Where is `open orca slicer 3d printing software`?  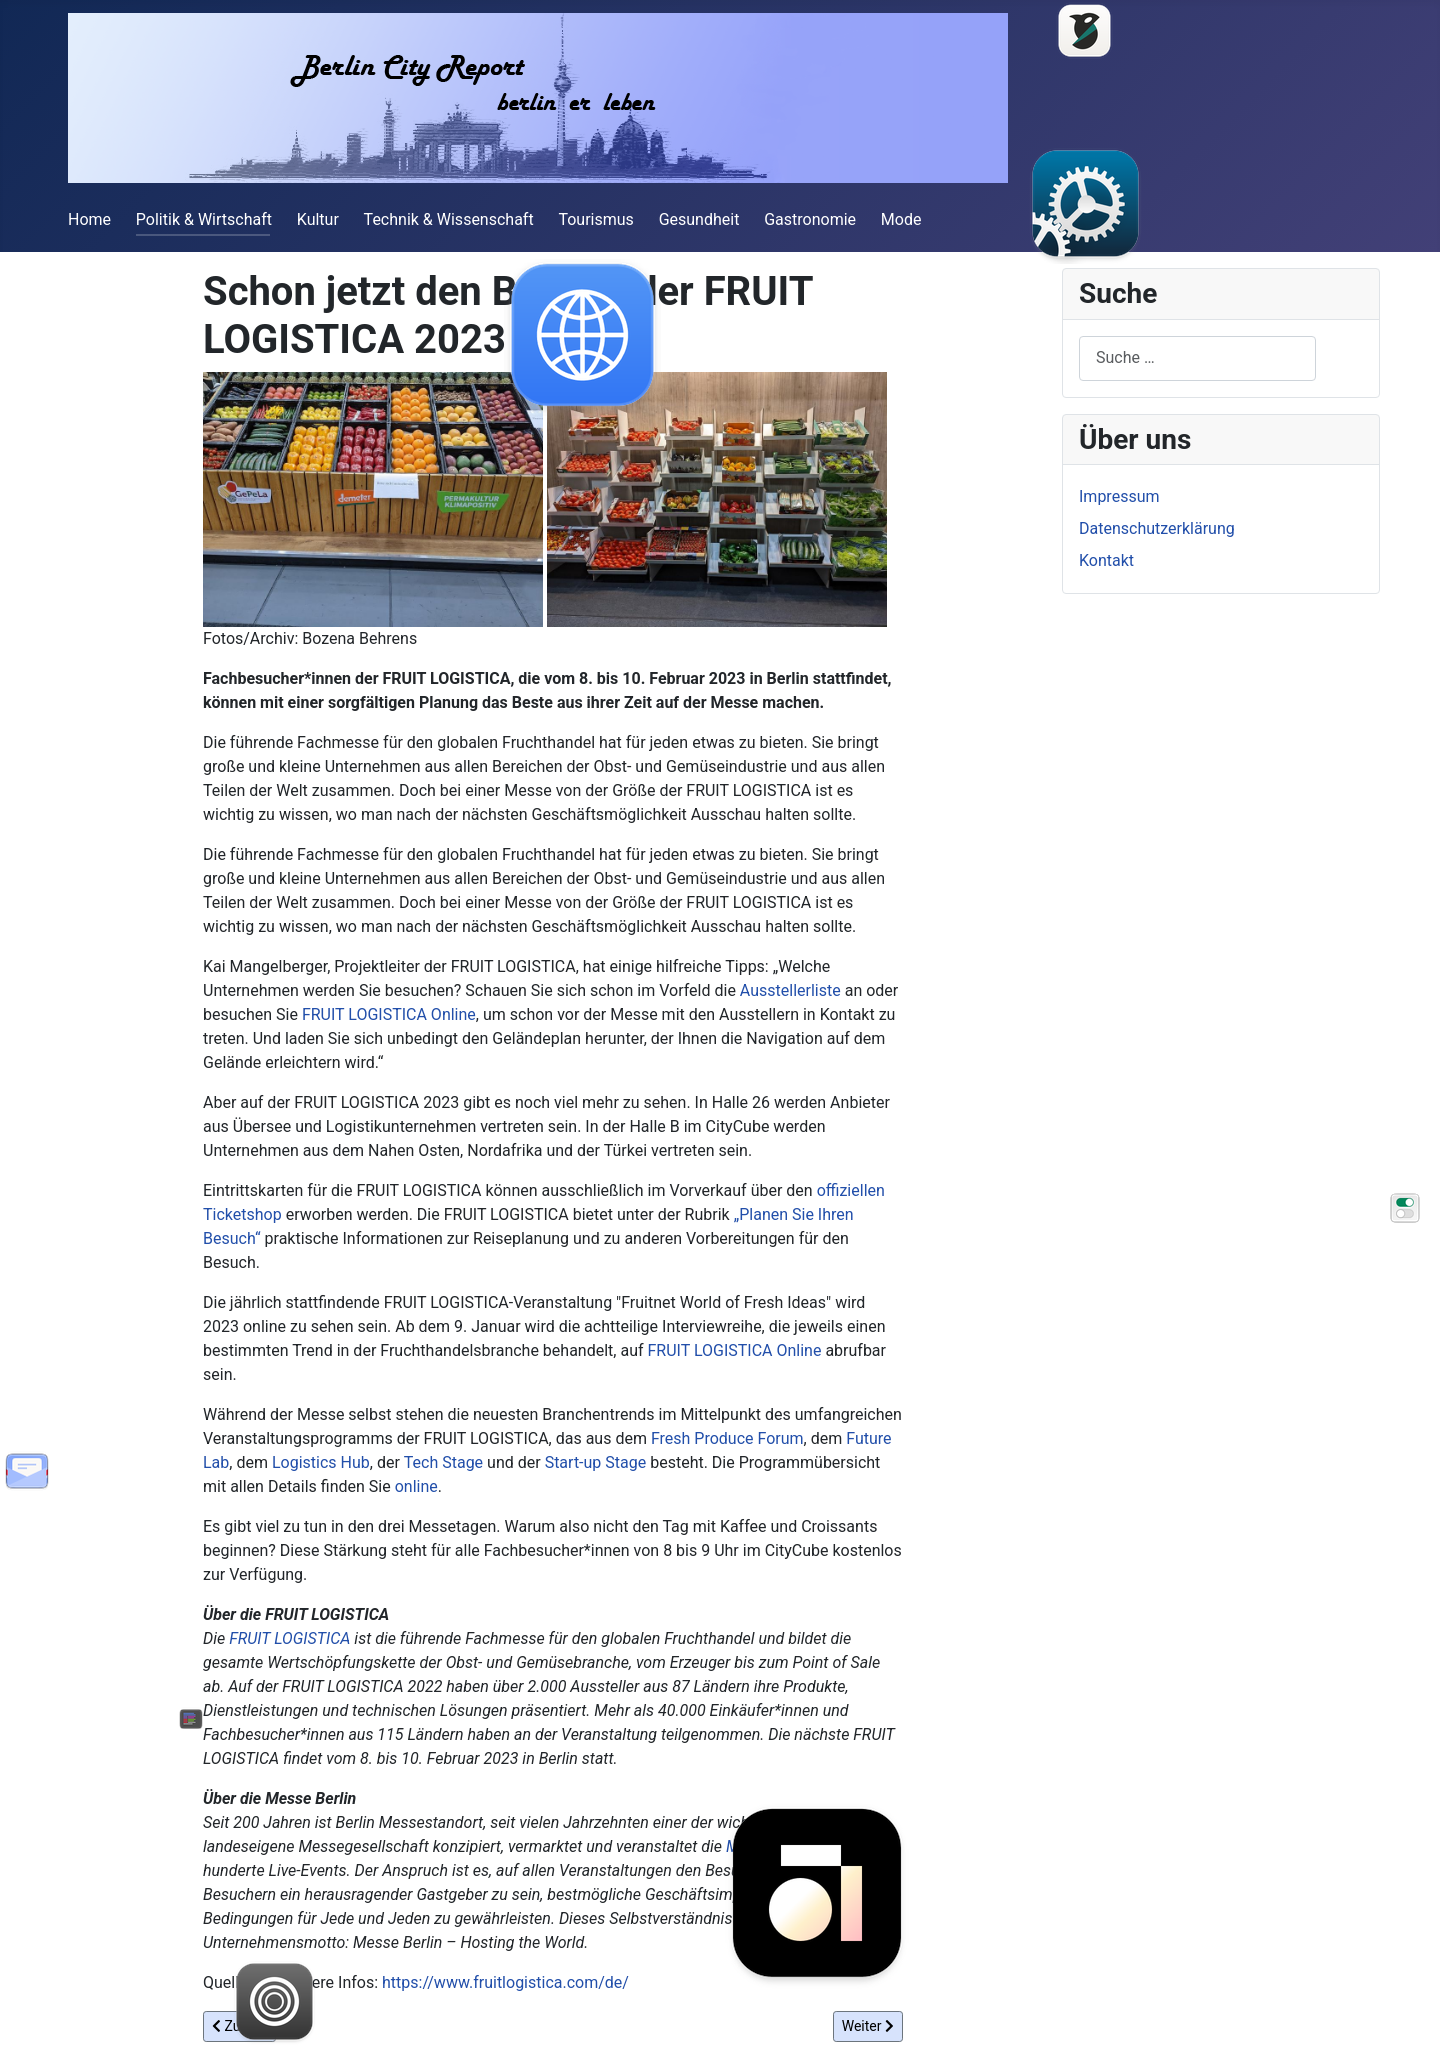
open orca slicer 3d printing software is located at coordinates (1084, 30).